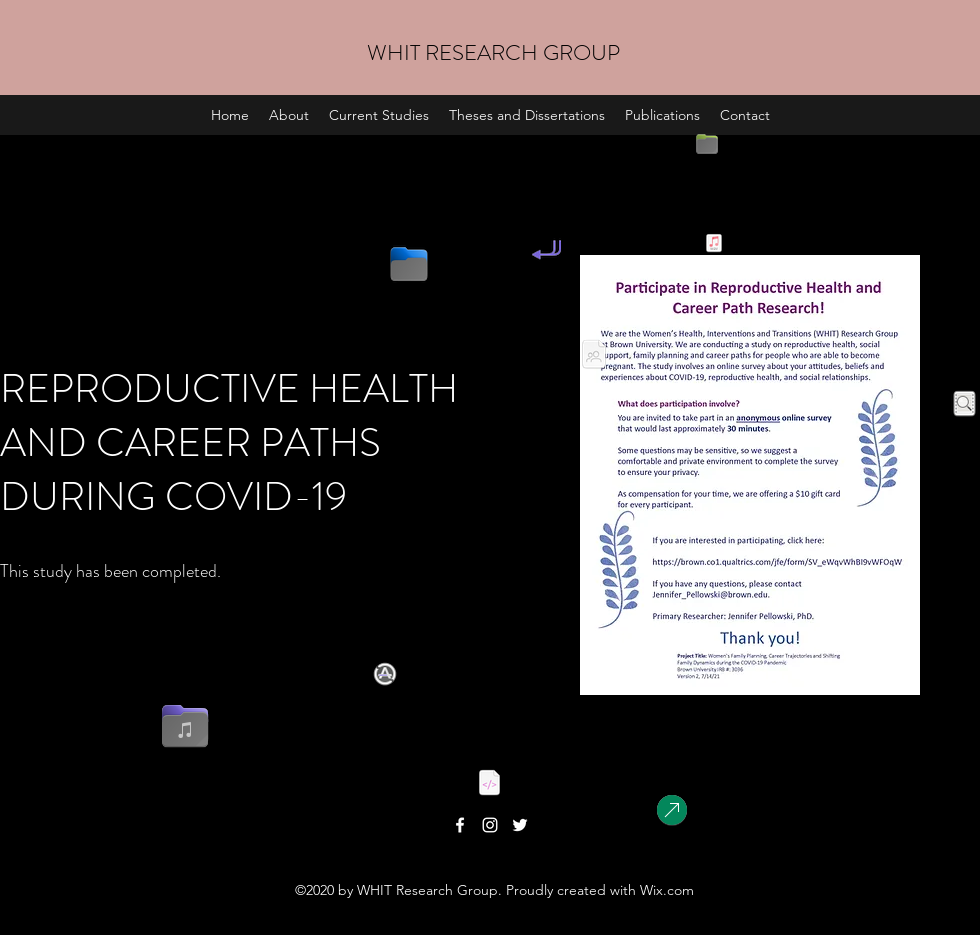 This screenshot has height=935, width=980. Describe the element at coordinates (546, 248) in the screenshot. I see `reply to all recipients in an email thread` at that location.